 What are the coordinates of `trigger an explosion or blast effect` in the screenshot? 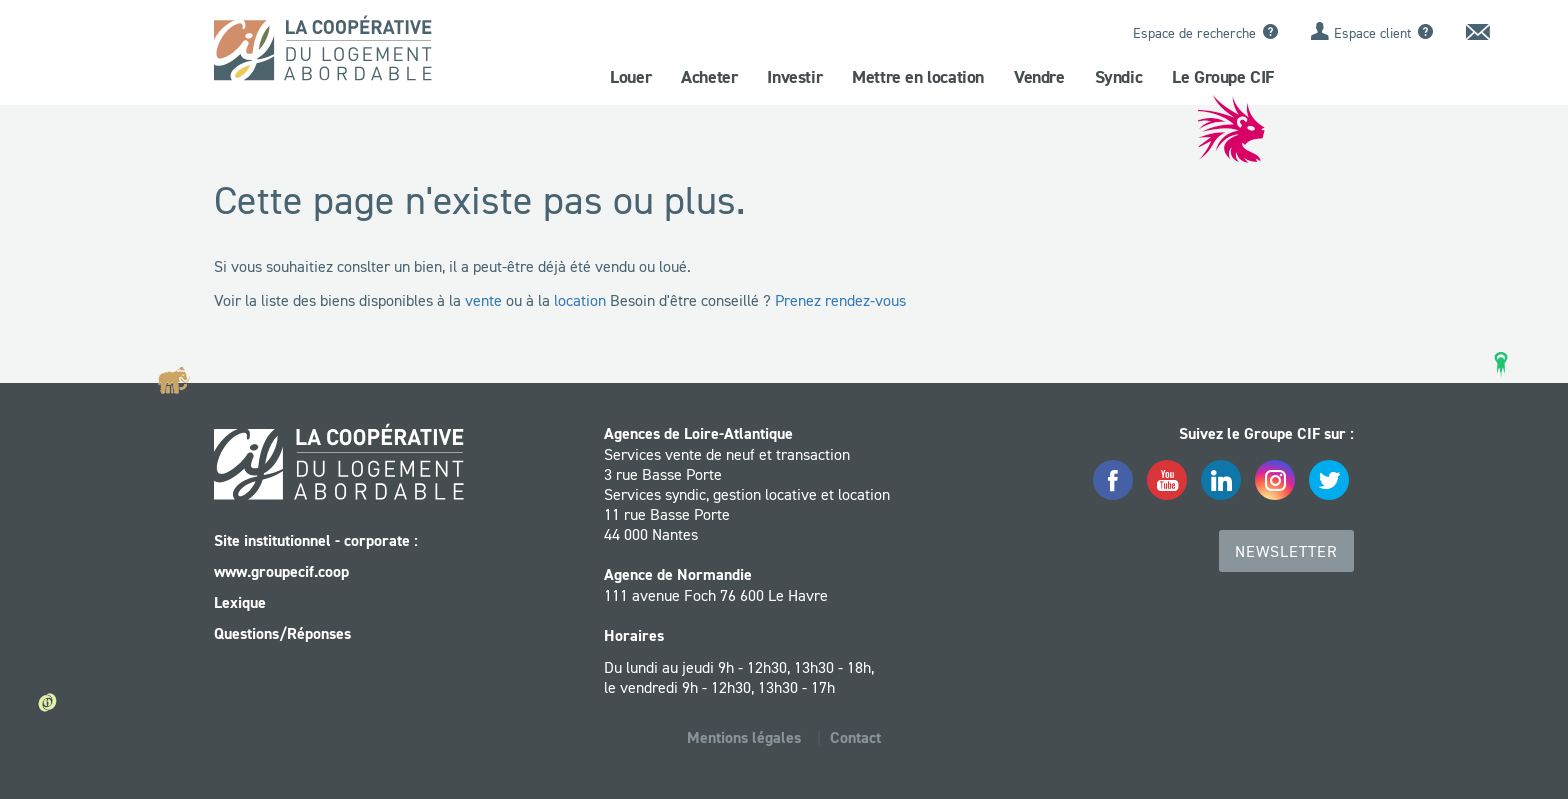 It's located at (1501, 365).